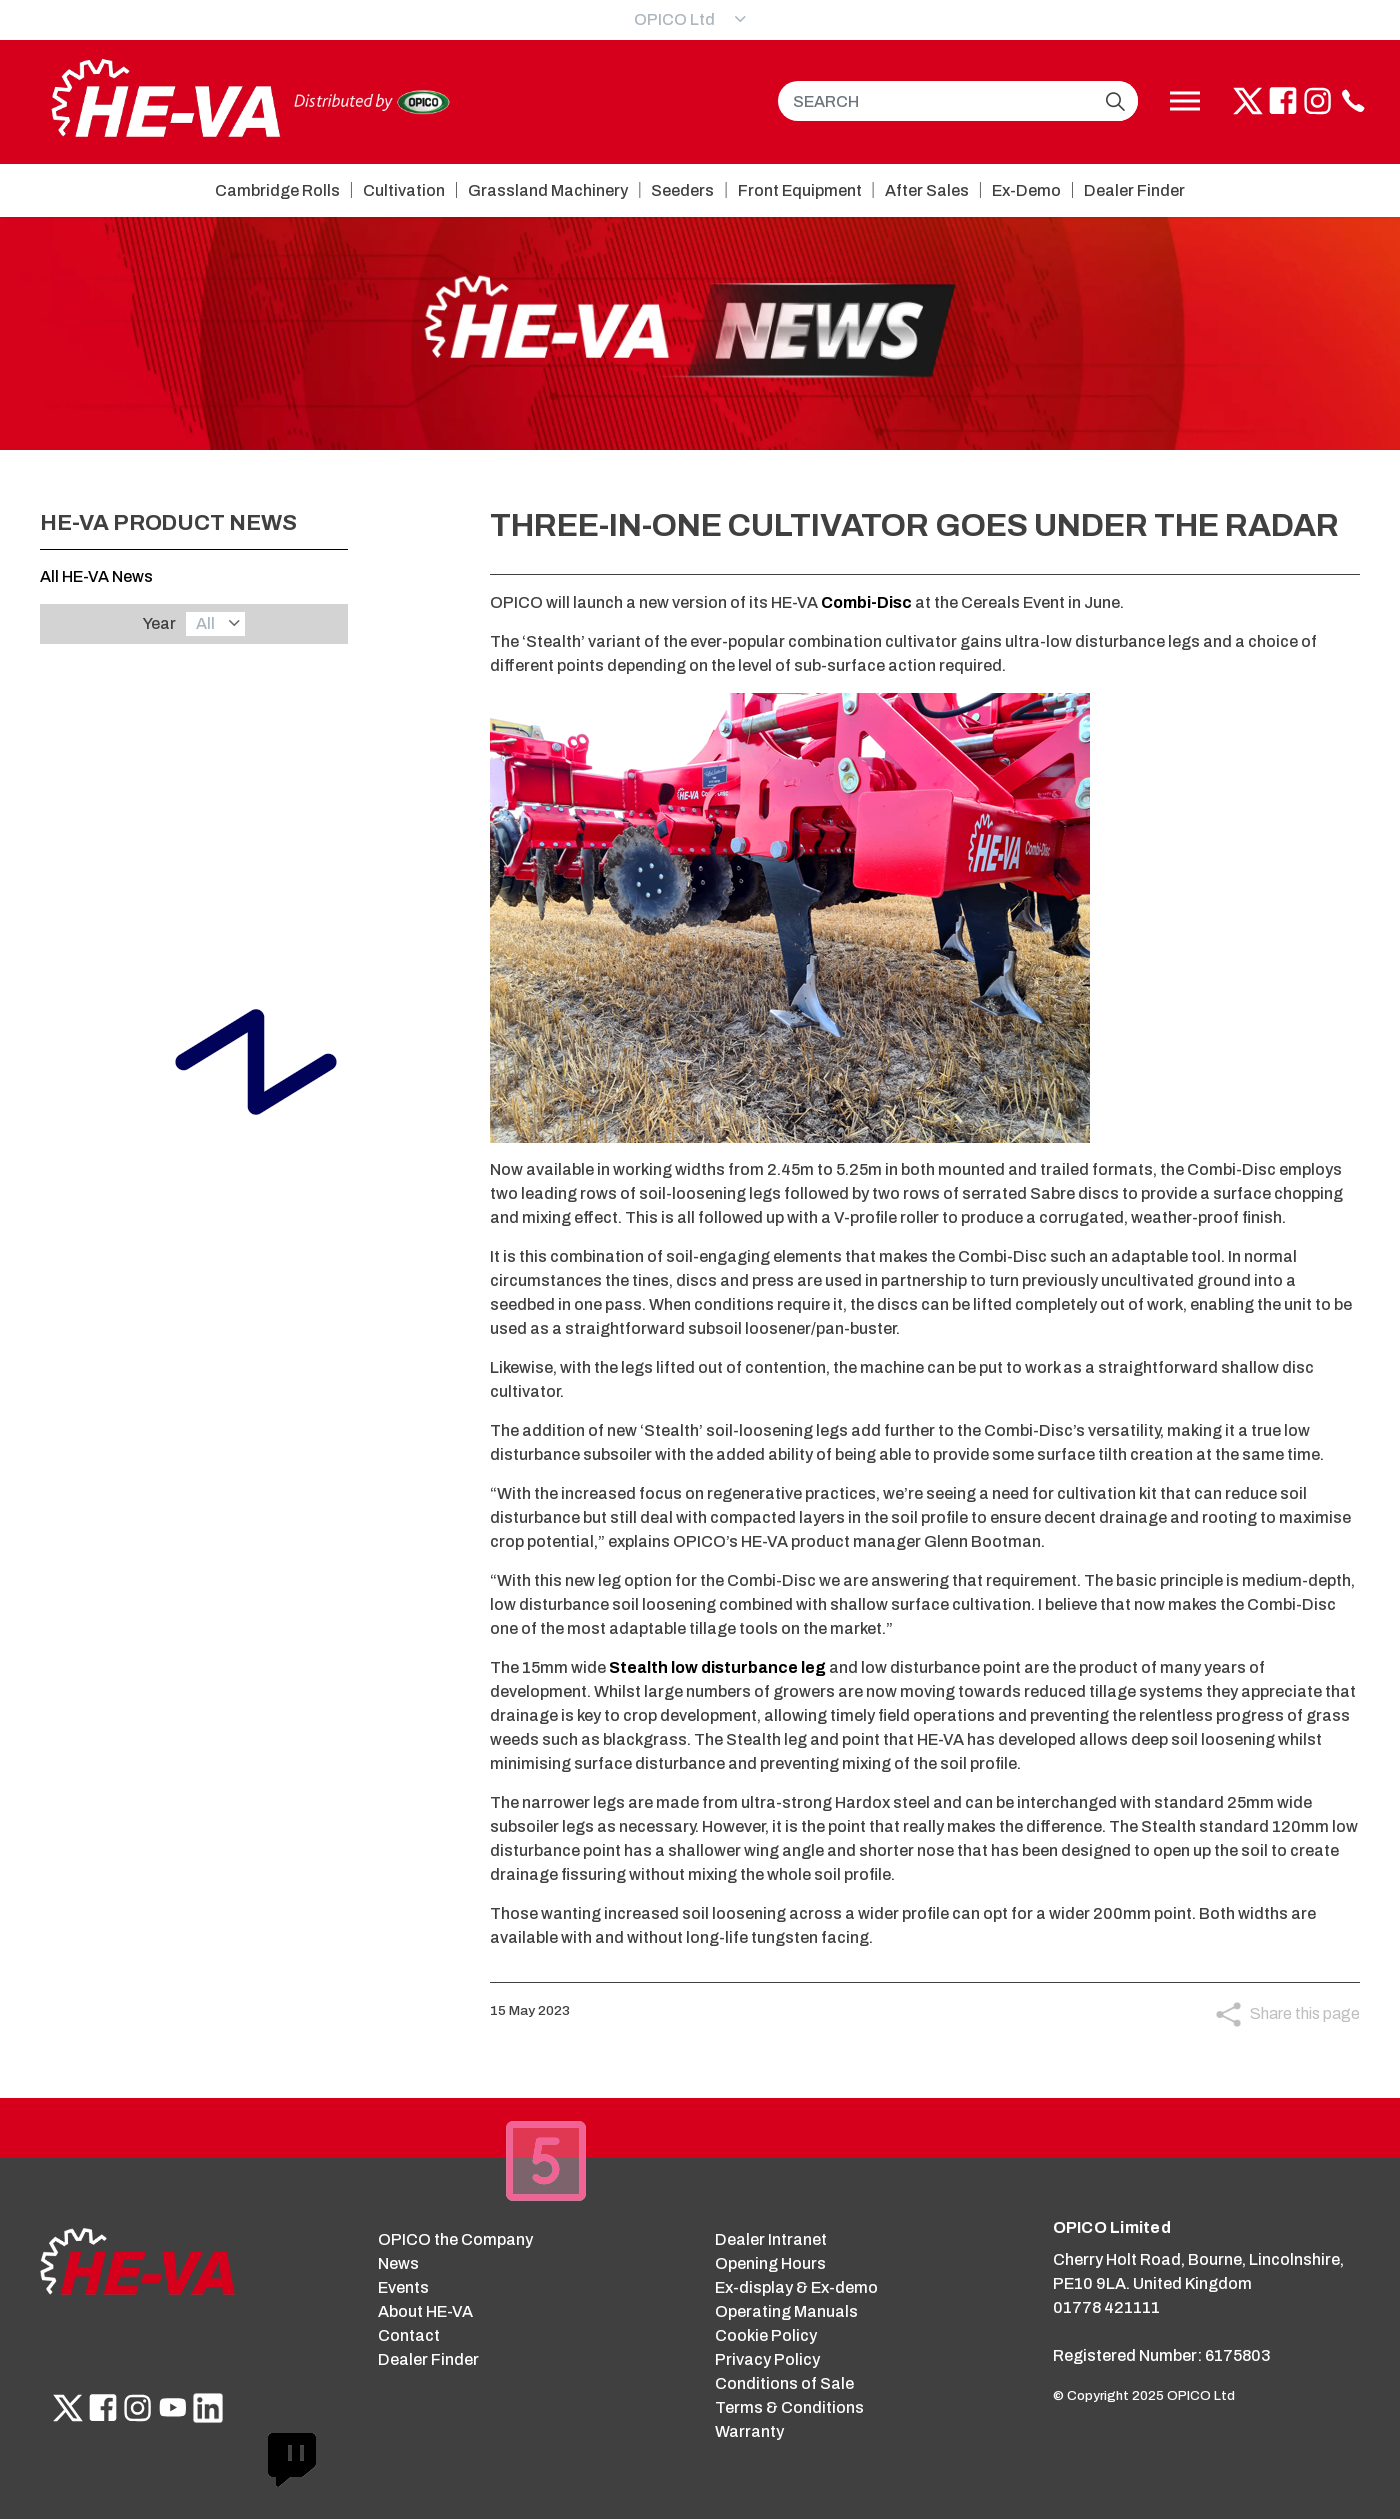 The image size is (1400, 2519). I want to click on select sawtooth waveform in audio synthesizer, so click(256, 1062).